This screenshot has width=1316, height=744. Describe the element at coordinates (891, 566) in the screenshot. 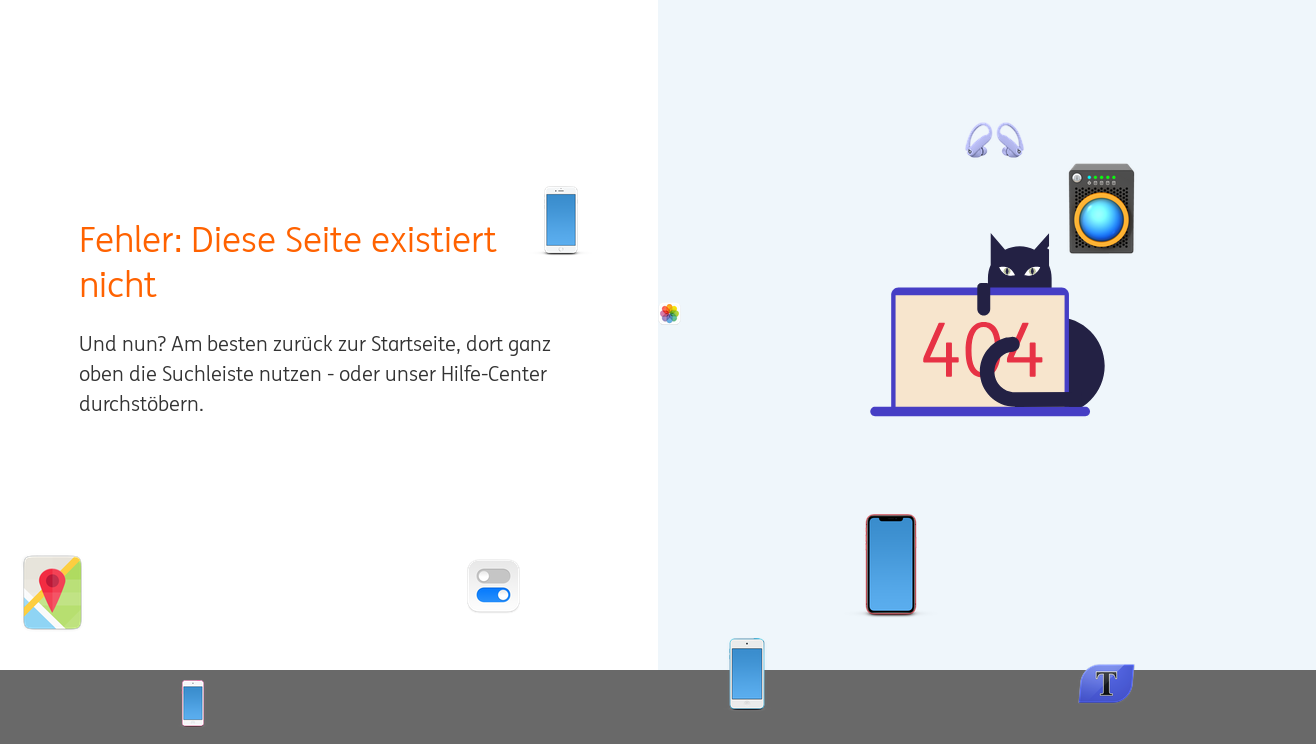

I see `iPhone XR device icon in coral/red color` at that location.